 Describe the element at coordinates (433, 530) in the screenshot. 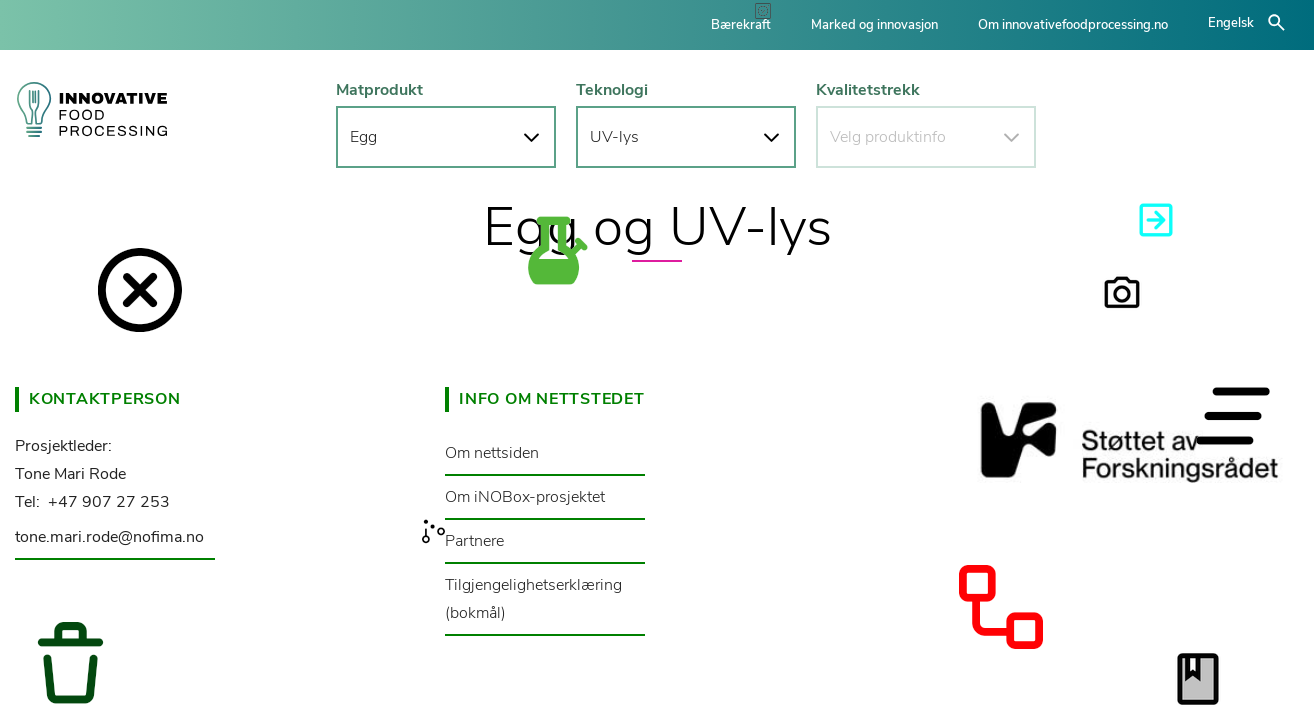

I see `view the merge queue for pending pull requests` at that location.